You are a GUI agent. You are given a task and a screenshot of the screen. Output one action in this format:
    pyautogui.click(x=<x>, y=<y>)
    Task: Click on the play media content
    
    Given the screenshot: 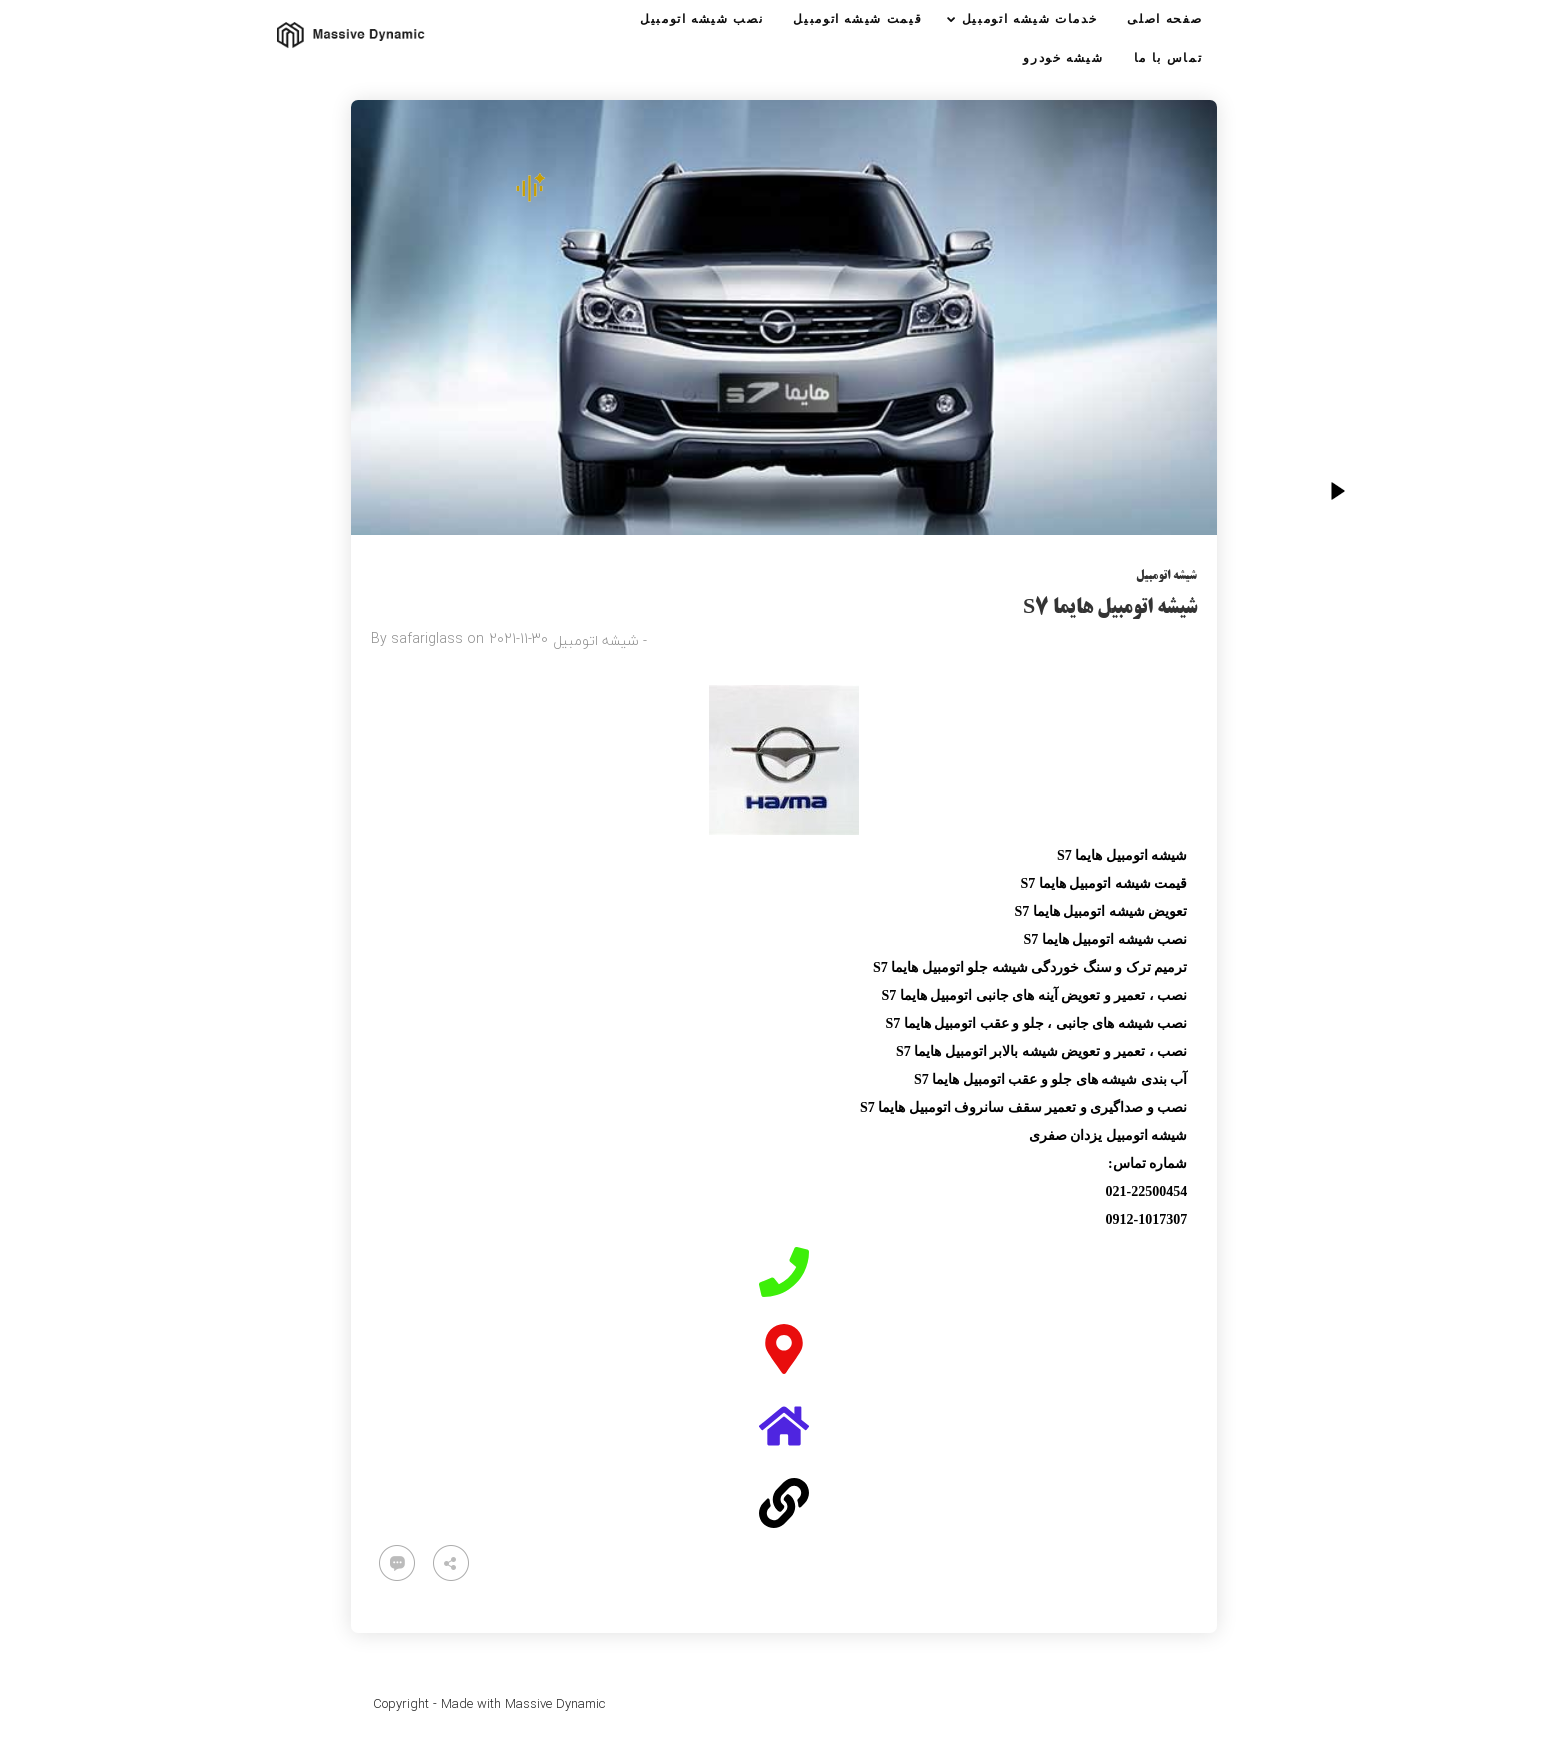 What is the action you would take?
    pyautogui.click(x=1336, y=491)
    